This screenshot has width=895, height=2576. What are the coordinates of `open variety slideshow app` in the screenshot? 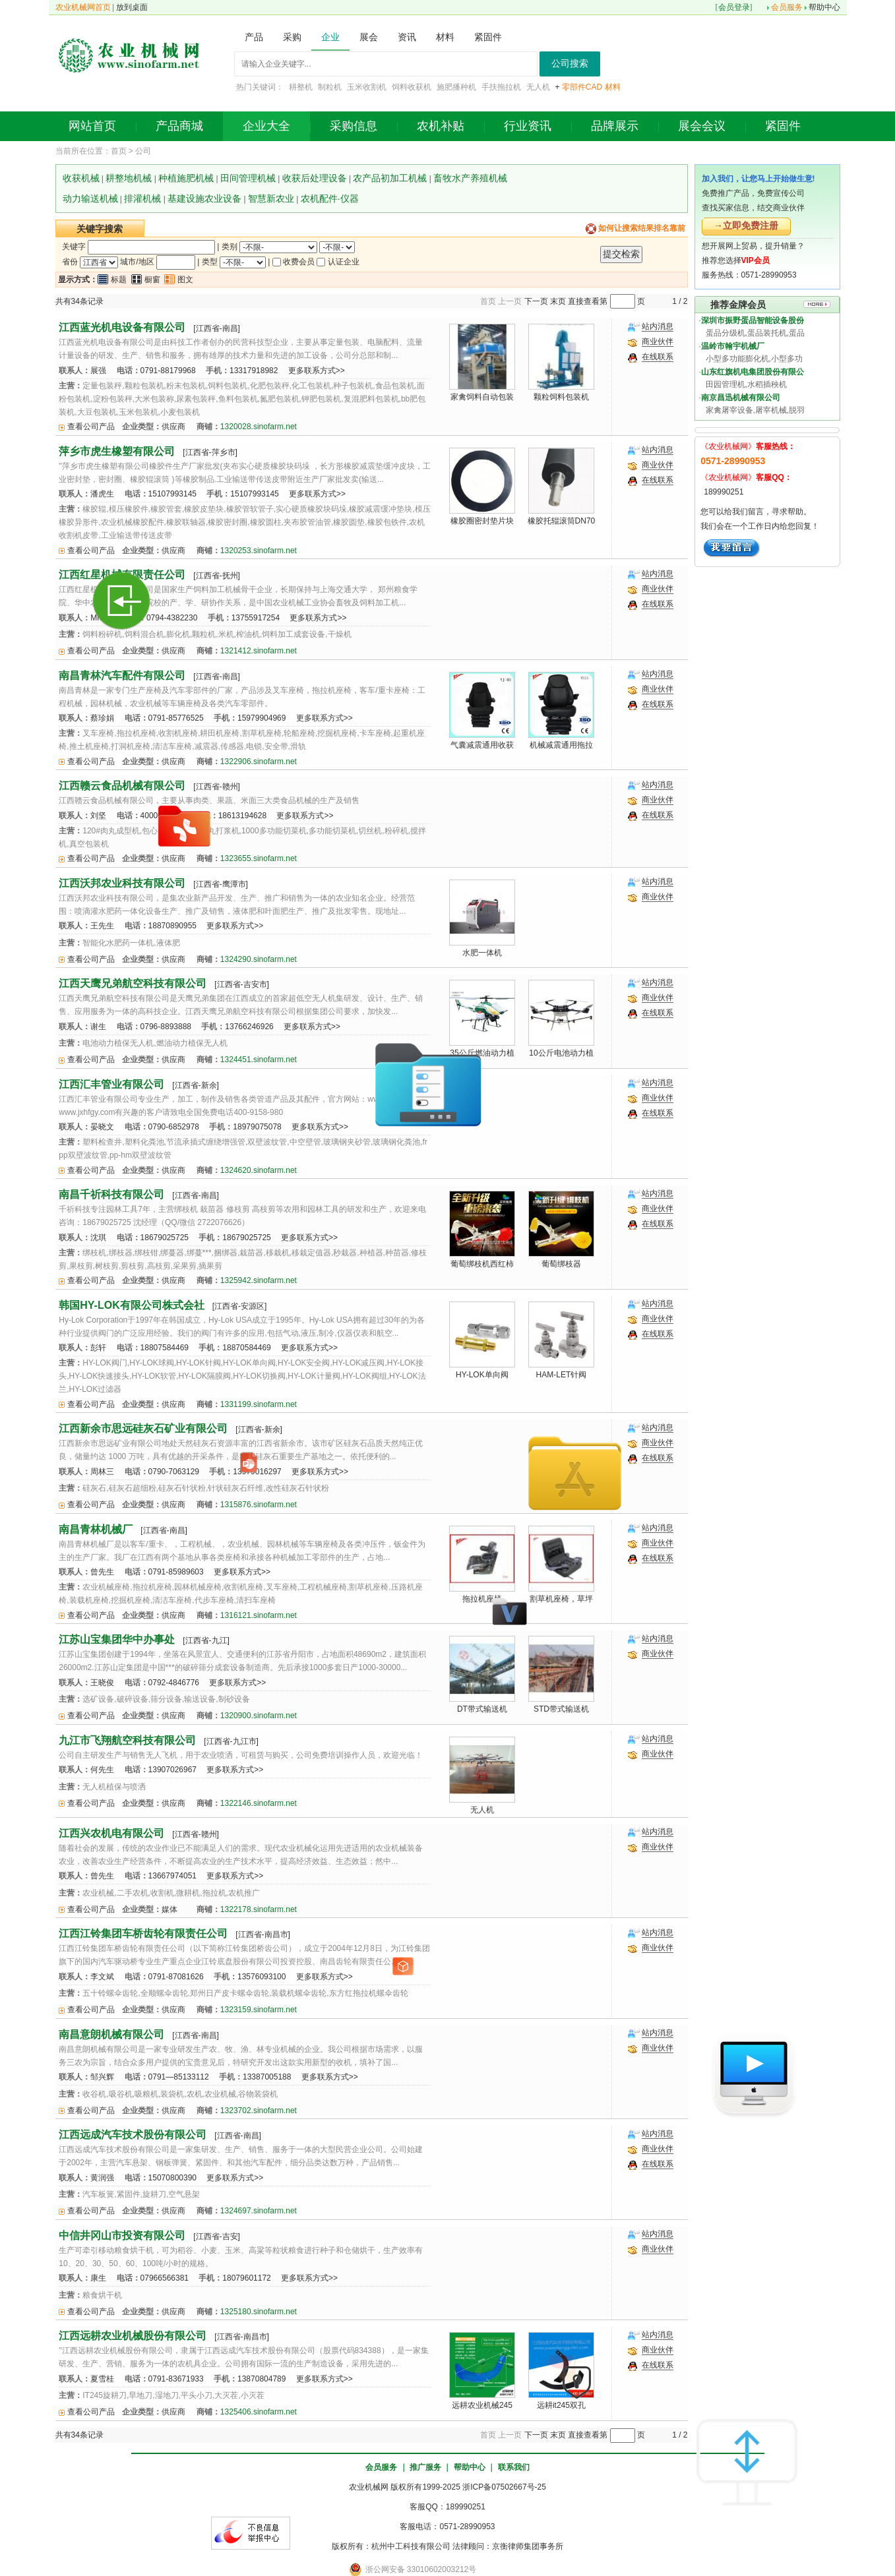 It's located at (754, 2074).